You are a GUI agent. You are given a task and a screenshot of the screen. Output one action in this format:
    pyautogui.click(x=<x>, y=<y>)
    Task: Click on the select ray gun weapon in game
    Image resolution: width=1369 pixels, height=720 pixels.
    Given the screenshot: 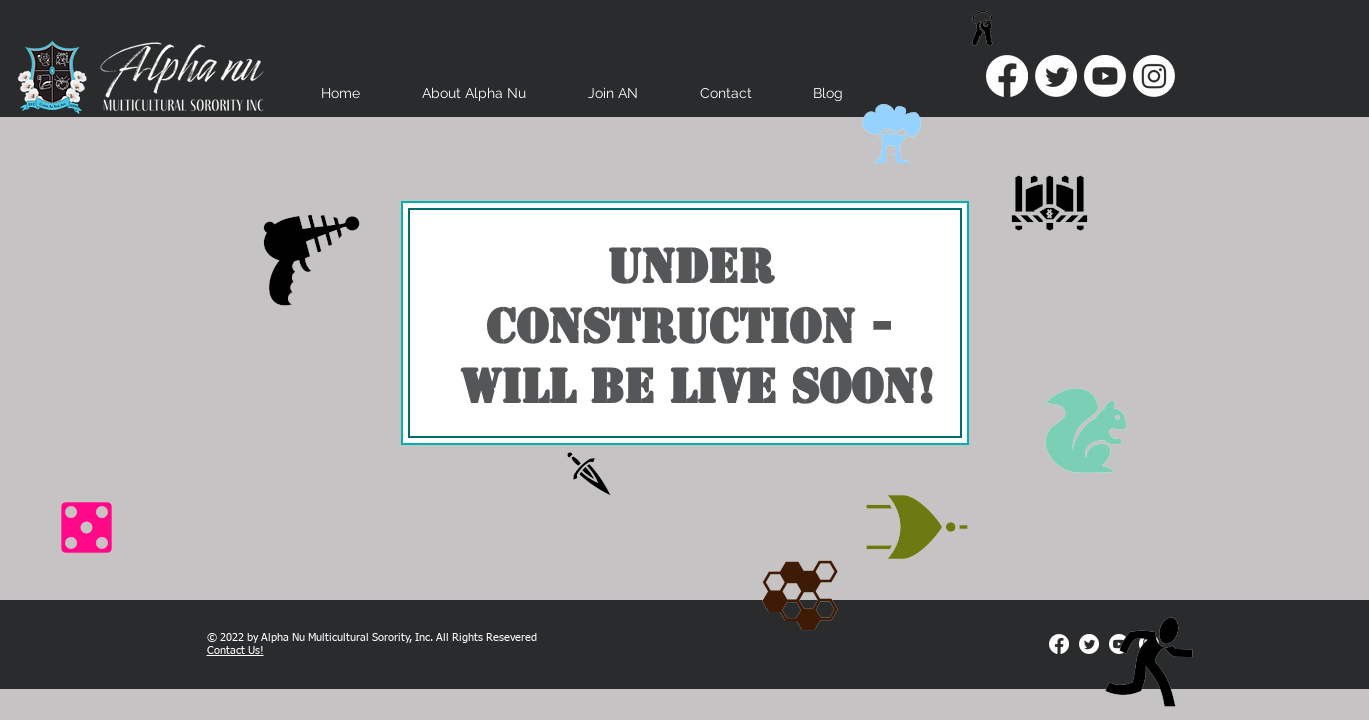 What is the action you would take?
    pyautogui.click(x=311, y=257)
    